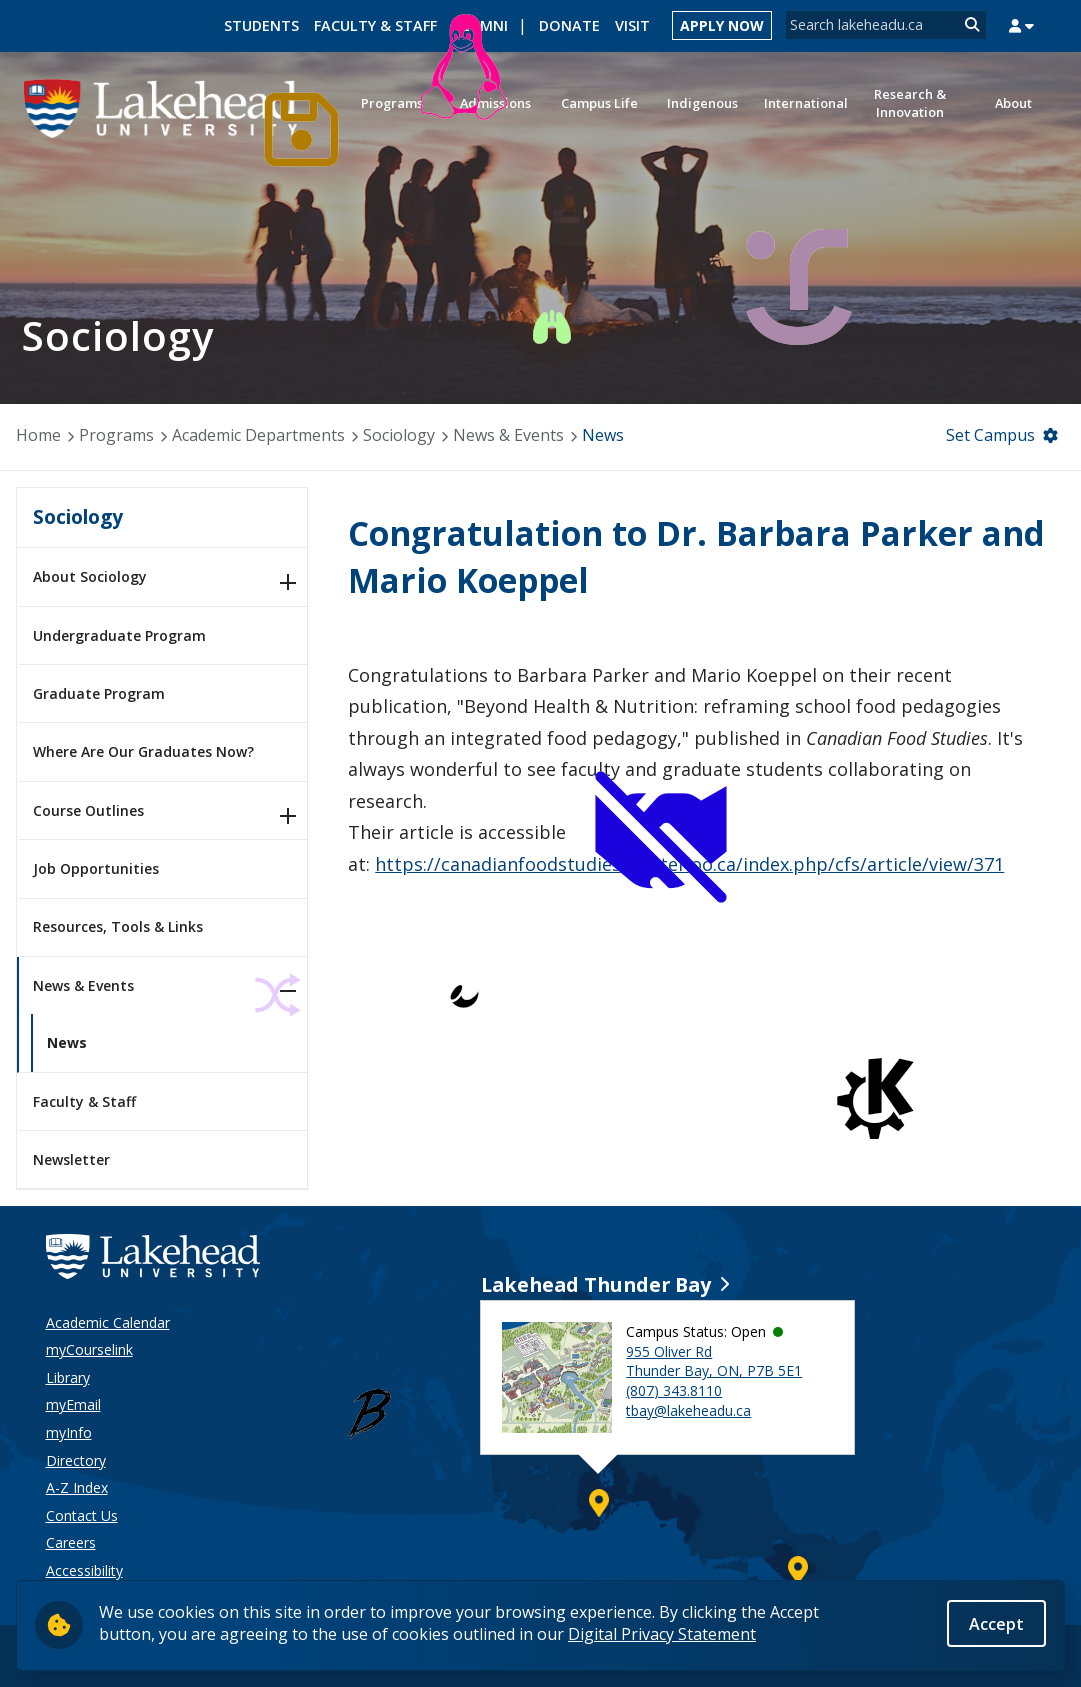  I want to click on babel javascript compiler logo, so click(369, 1414).